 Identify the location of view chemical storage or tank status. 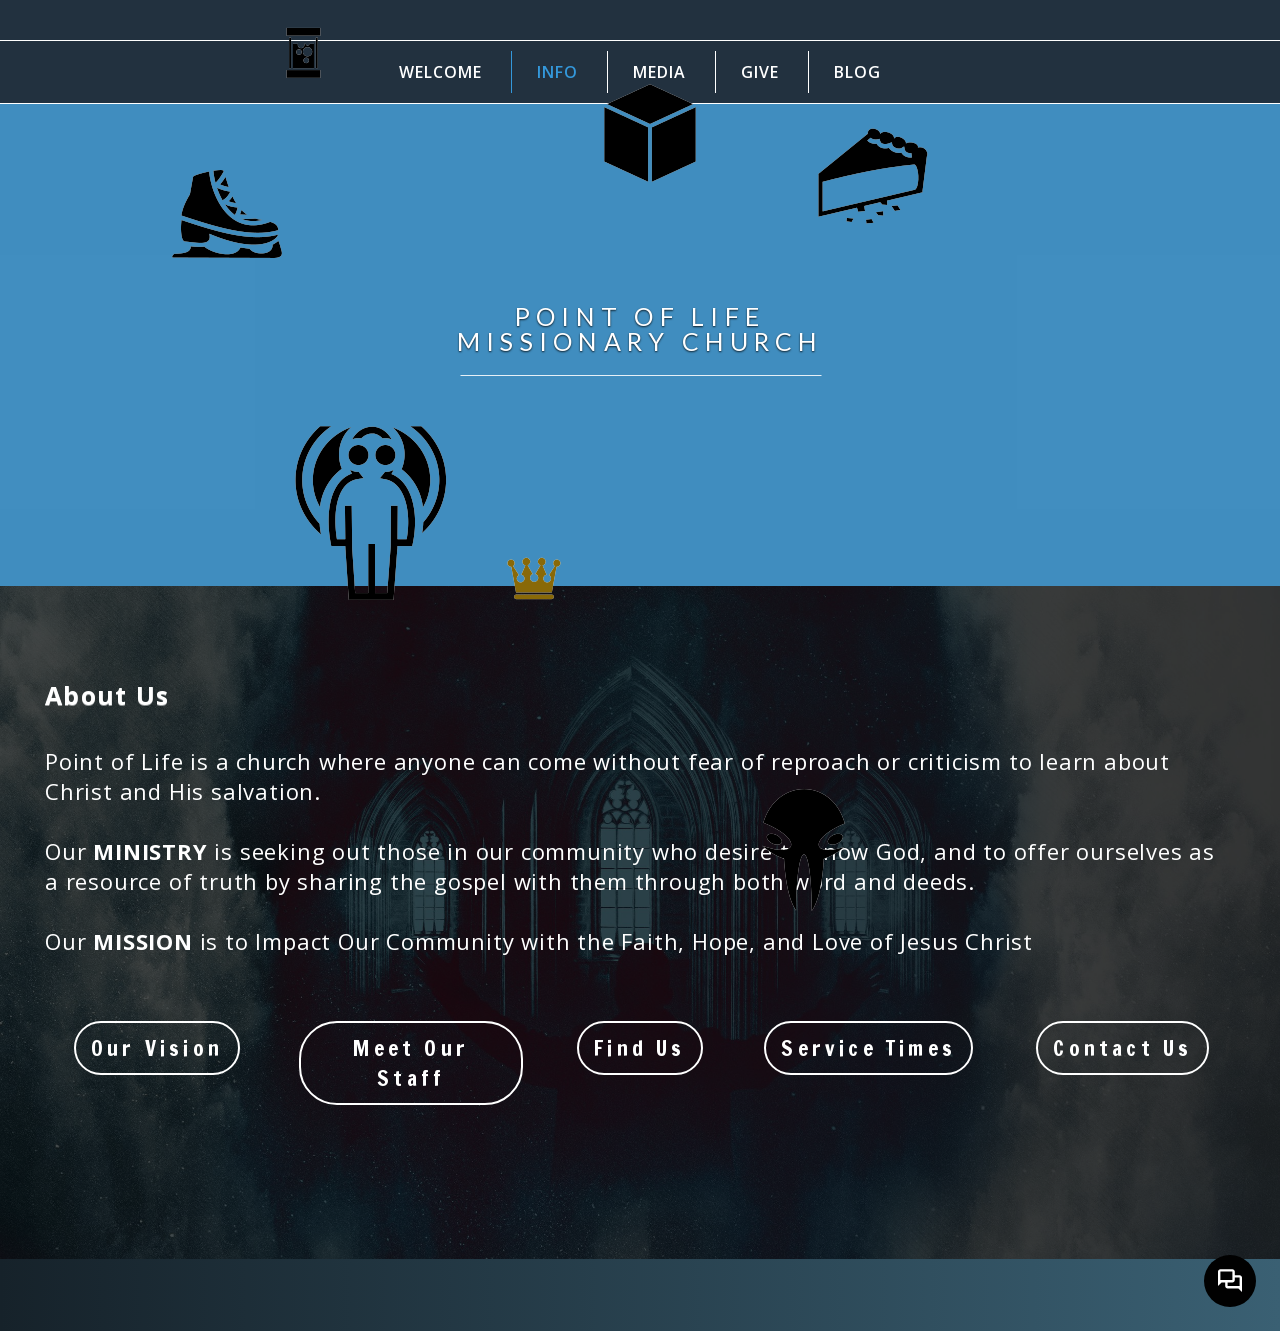
(303, 53).